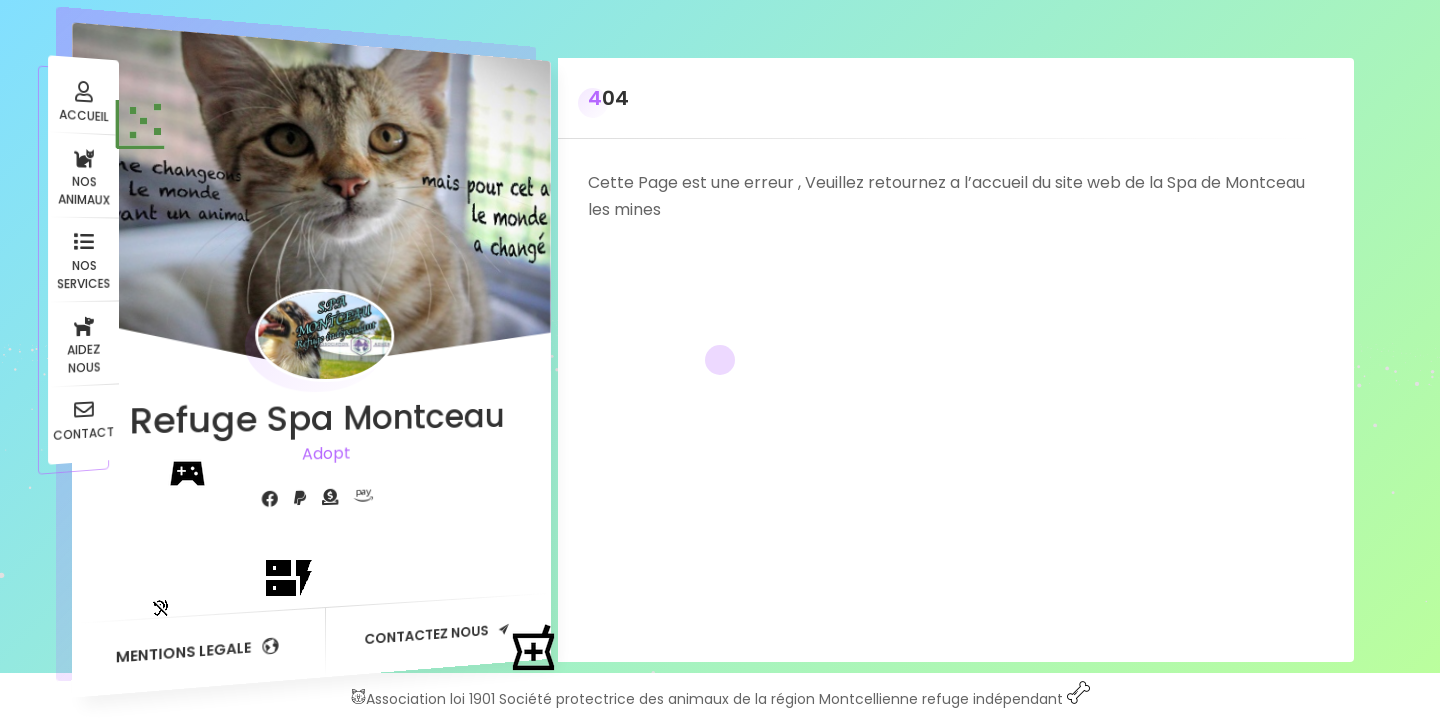  Describe the element at coordinates (140, 128) in the screenshot. I see `view scatter plot visualization` at that location.